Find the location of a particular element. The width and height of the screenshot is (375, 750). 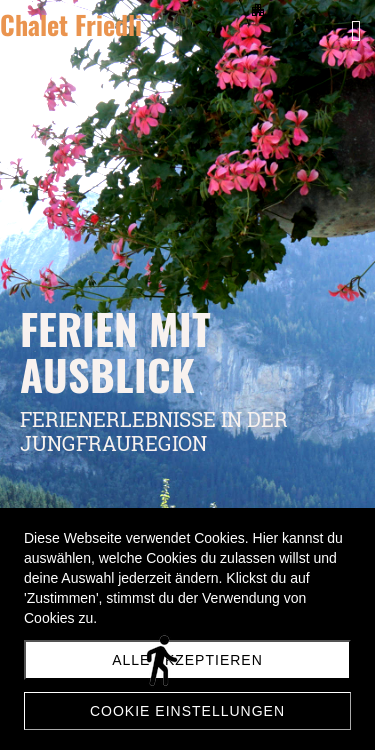

view apartment or building listings is located at coordinates (258, 10).